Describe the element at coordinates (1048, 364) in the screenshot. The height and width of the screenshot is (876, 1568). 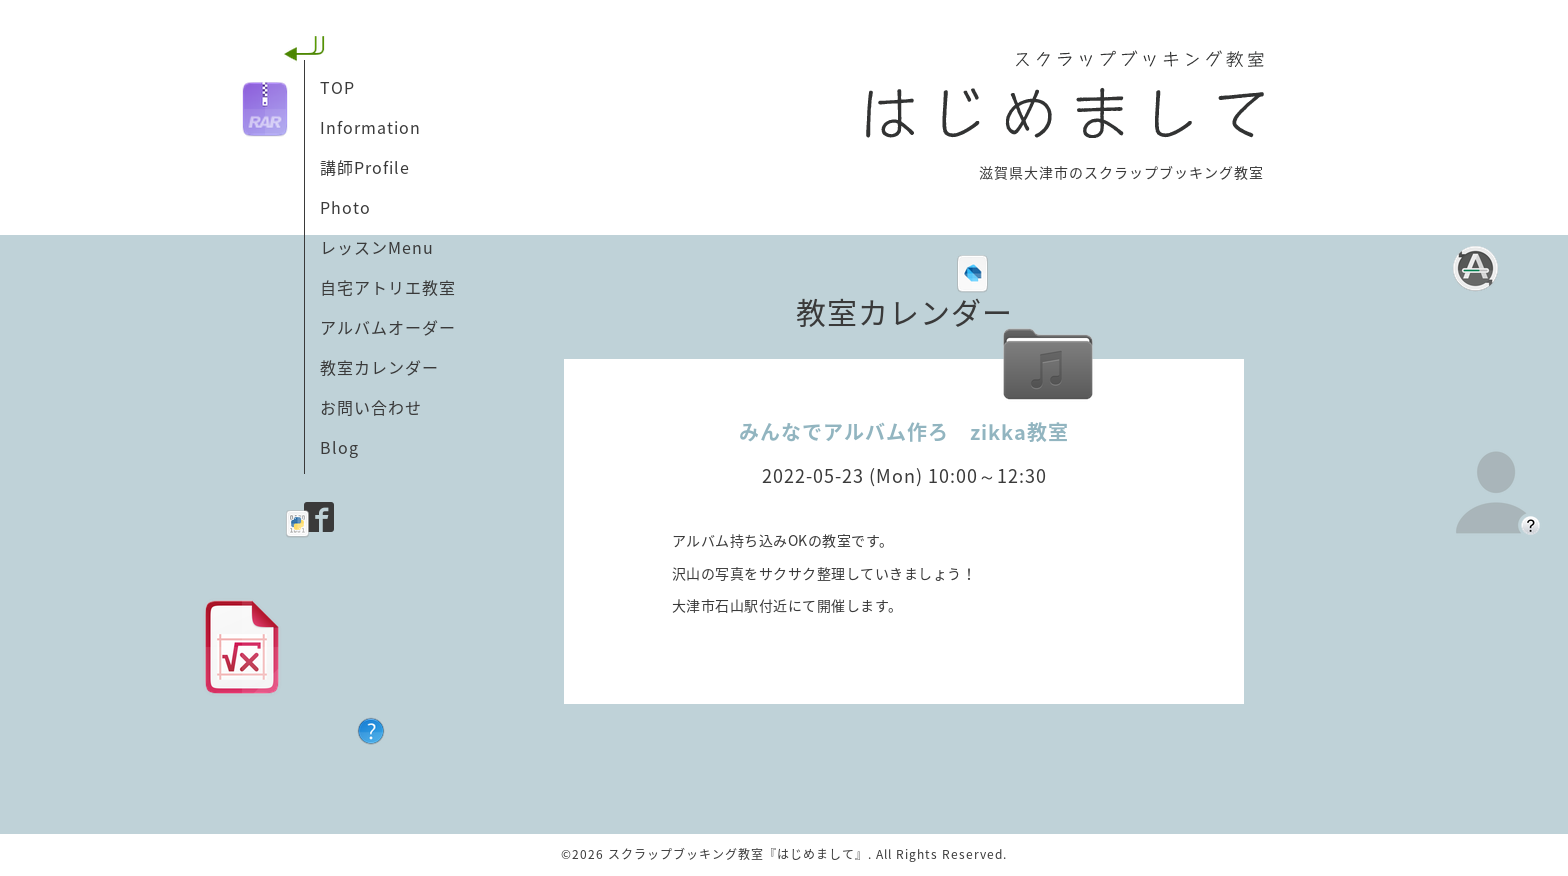
I see `open your music files folder` at that location.